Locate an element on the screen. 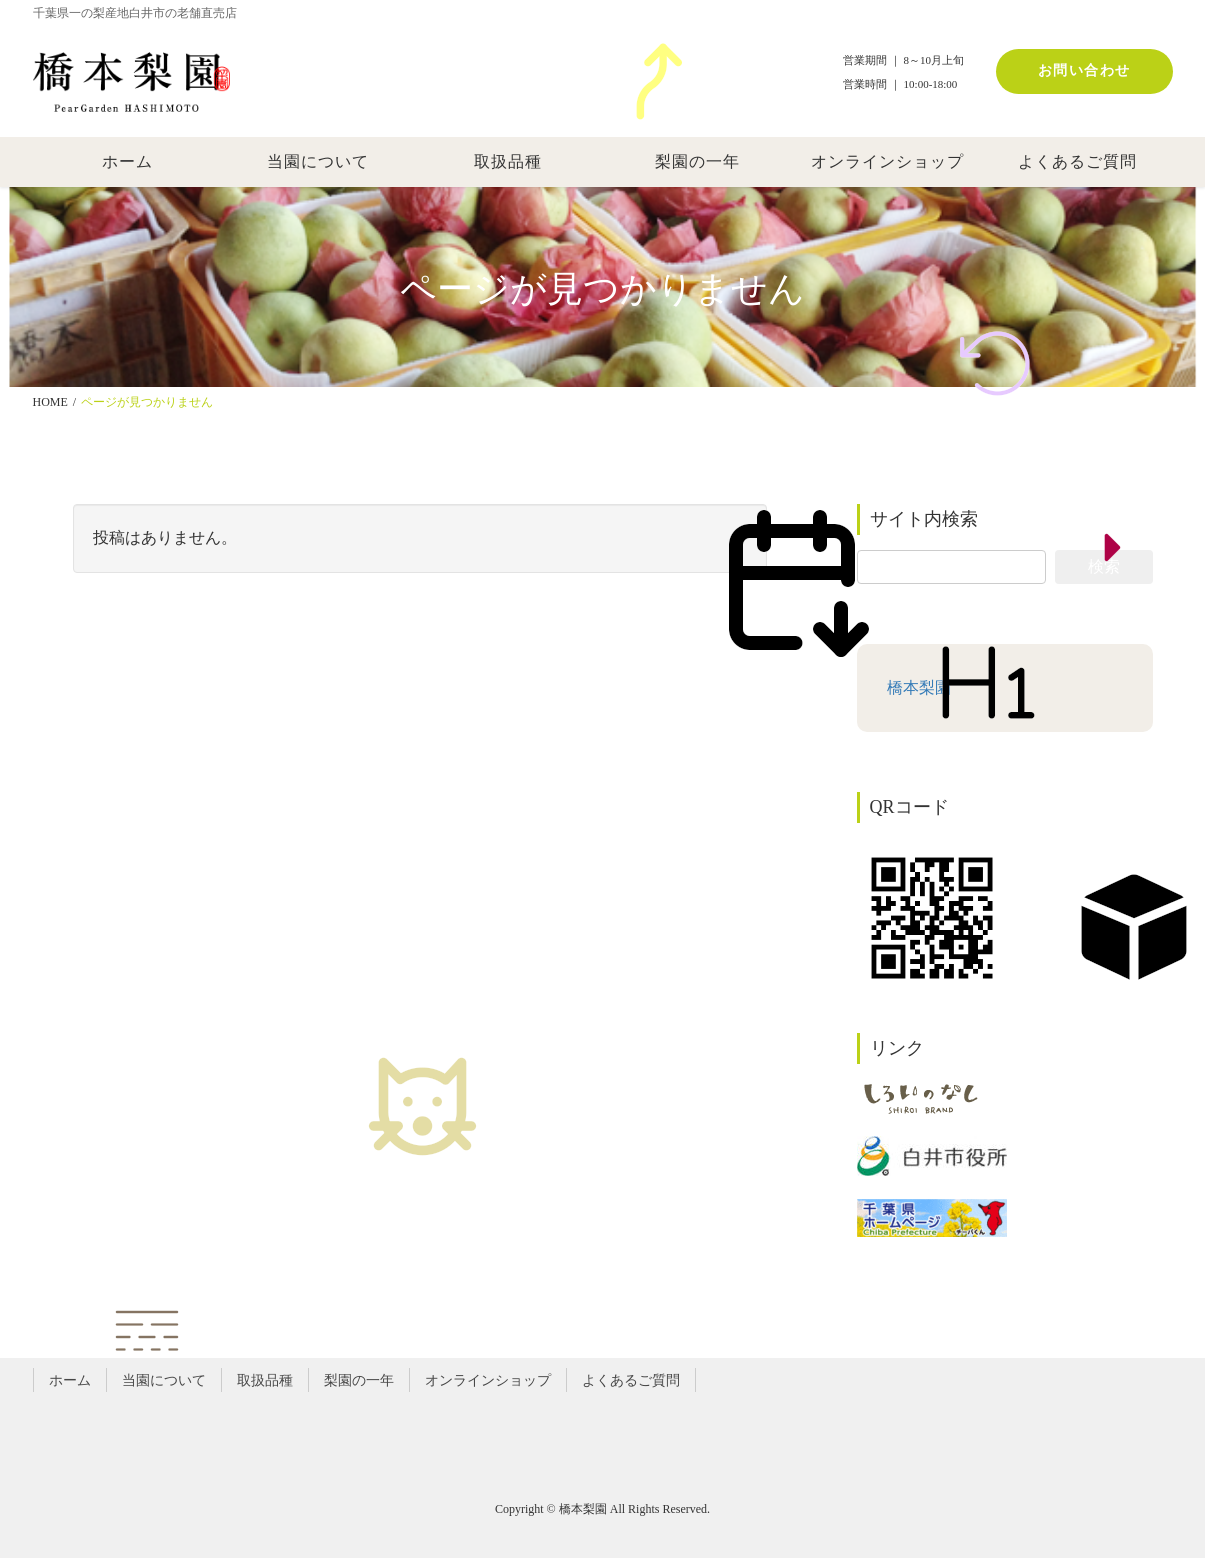 The image size is (1205, 1558). redo or move forward action is located at coordinates (655, 81).